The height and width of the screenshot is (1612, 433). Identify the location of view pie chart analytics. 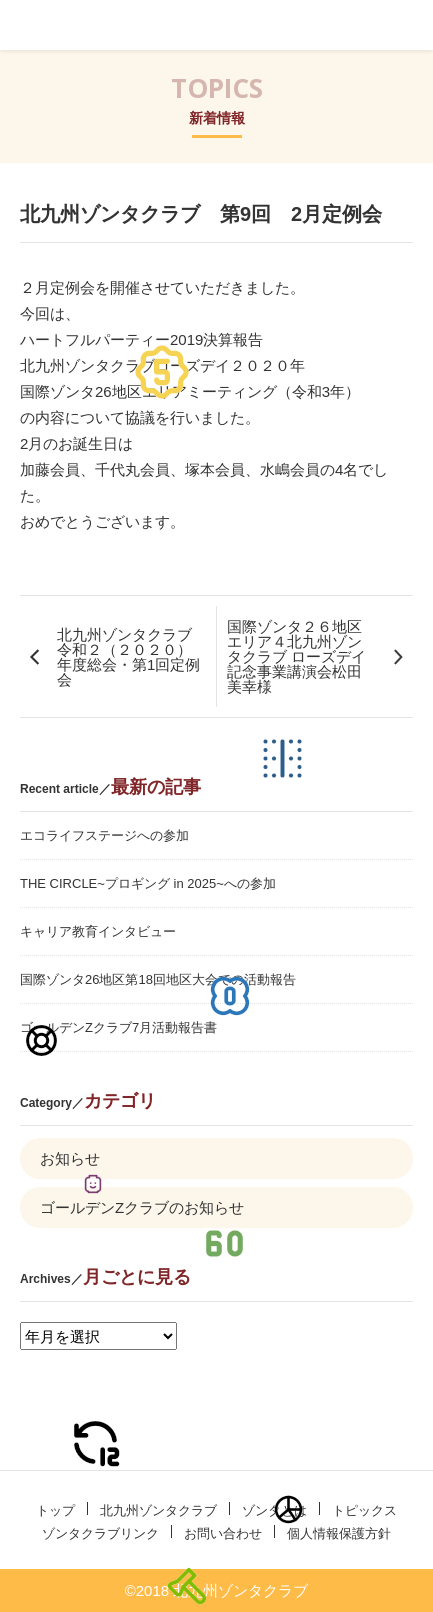
(288, 1509).